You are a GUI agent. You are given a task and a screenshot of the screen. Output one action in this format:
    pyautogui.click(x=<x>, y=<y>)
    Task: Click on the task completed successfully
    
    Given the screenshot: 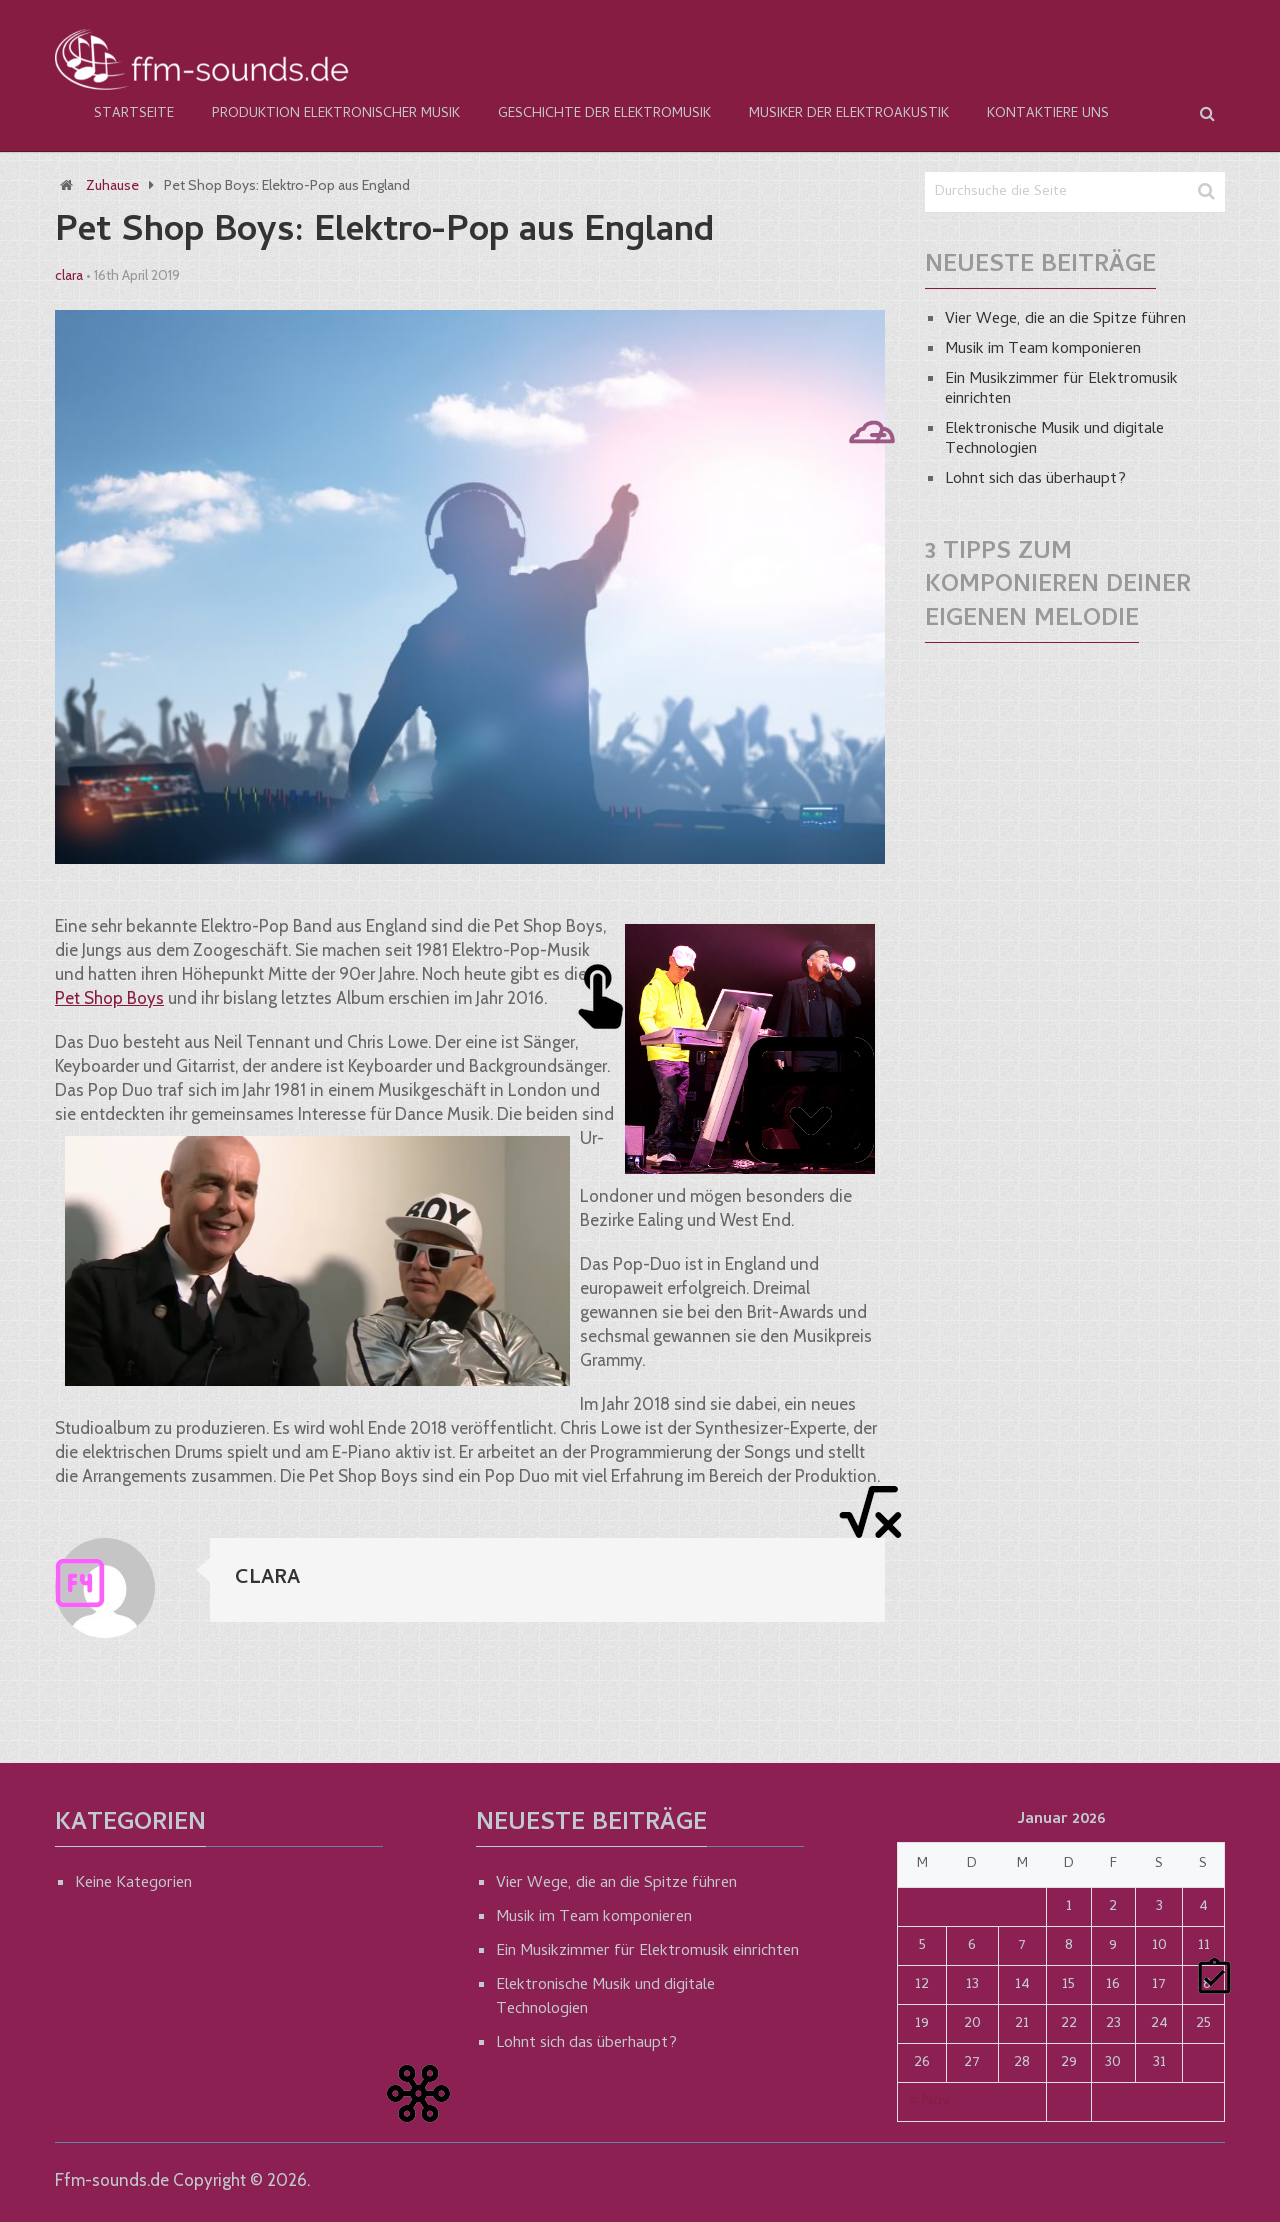 What is the action you would take?
    pyautogui.click(x=1214, y=1977)
    